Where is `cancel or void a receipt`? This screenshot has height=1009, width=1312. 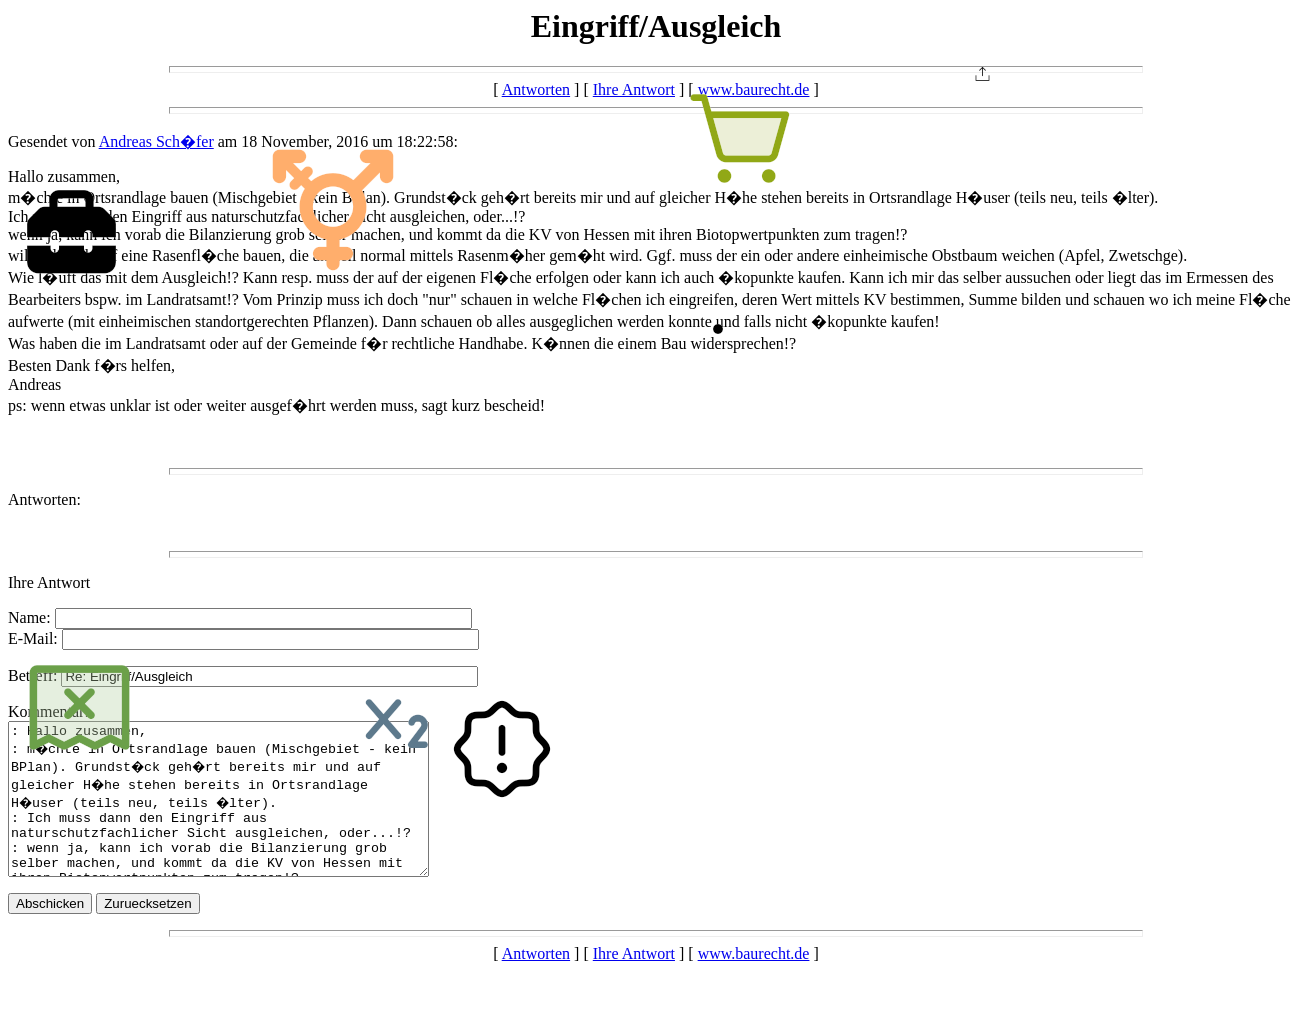
cancel or void a receipt is located at coordinates (79, 707).